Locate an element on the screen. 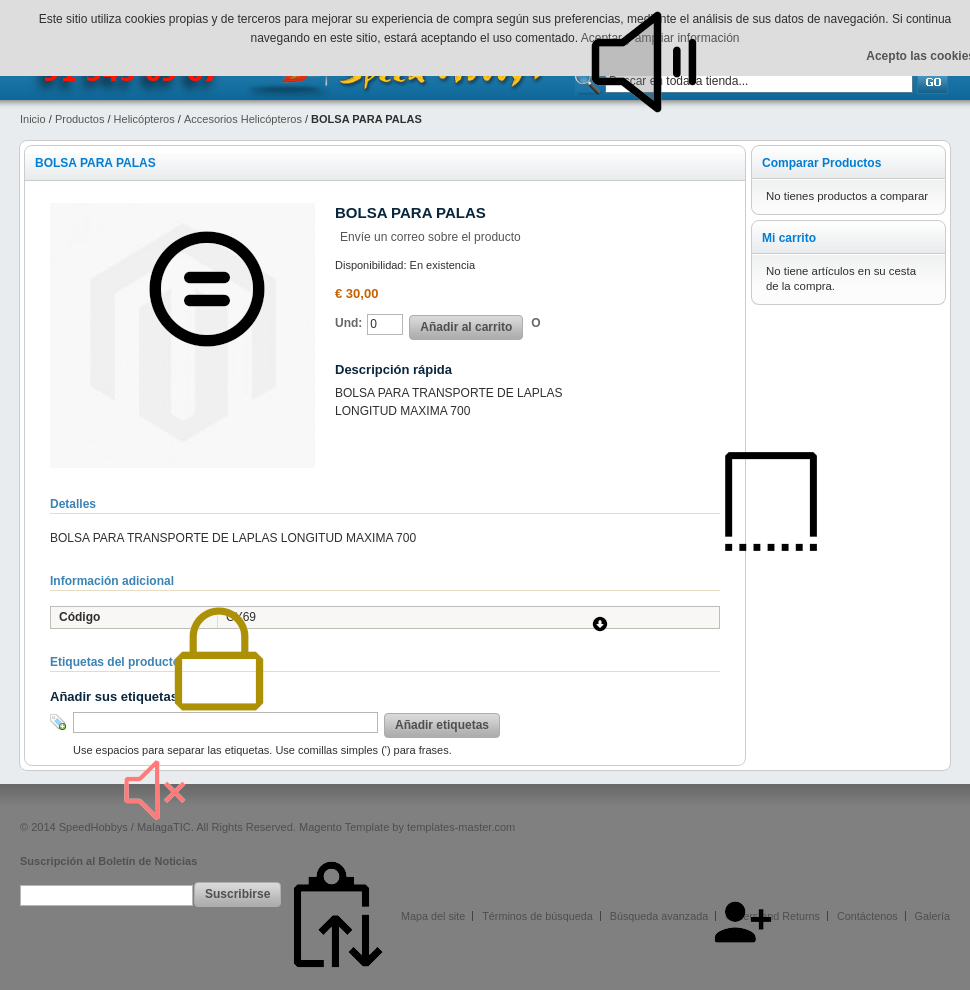 The image size is (970, 990). indicates no derivatives license restriction is located at coordinates (207, 289).